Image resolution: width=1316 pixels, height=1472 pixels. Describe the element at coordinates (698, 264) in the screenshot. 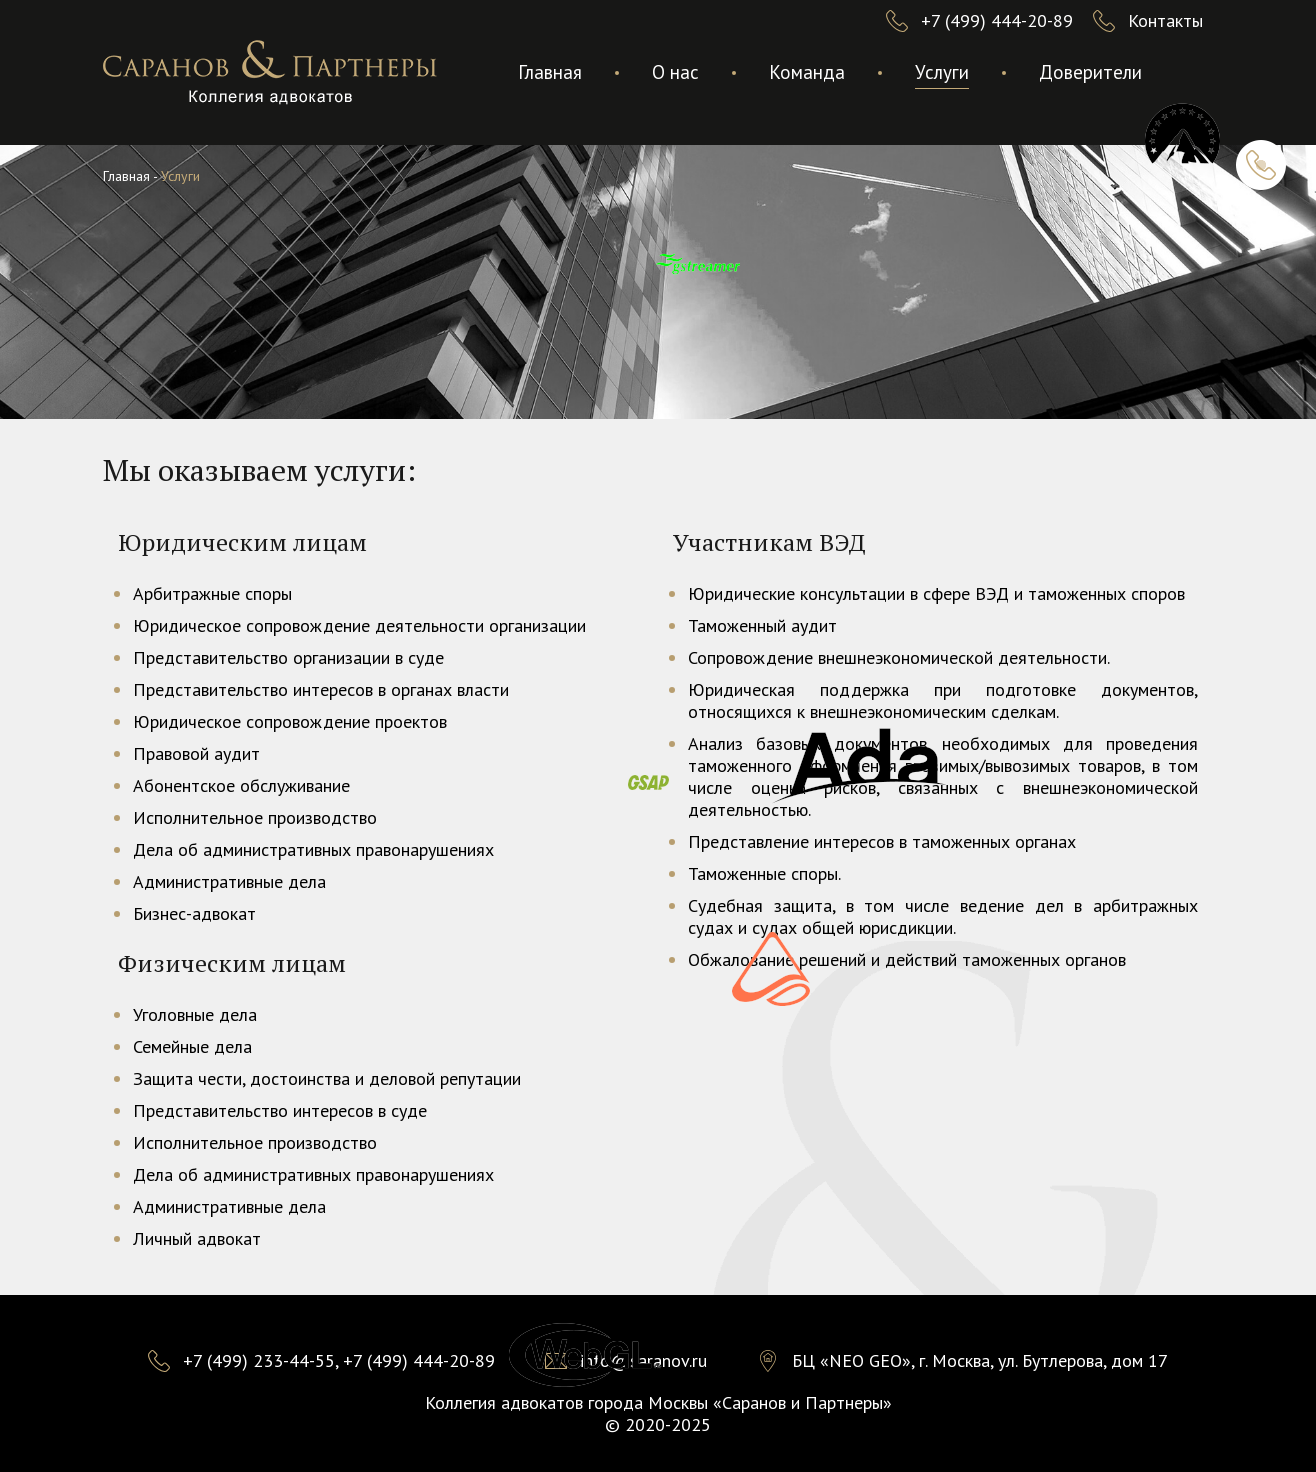

I see `gstreamer multimedia framework logo` at that location.